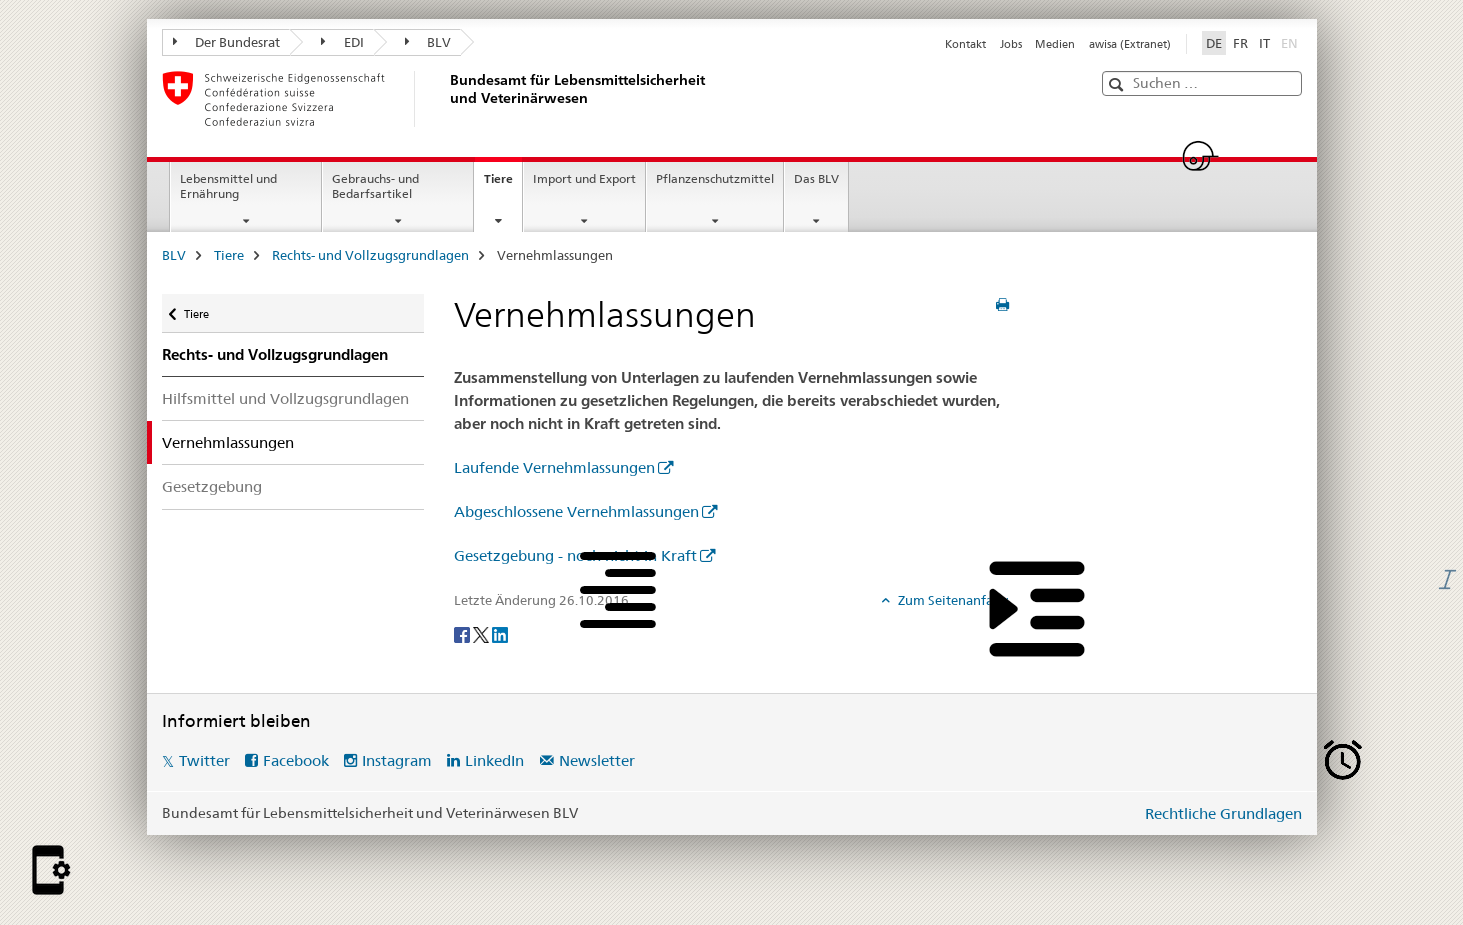 The width and height of the screenshot is (1463, 925). I want to click on apply italic formatting to selected text, so click(1447, 579).